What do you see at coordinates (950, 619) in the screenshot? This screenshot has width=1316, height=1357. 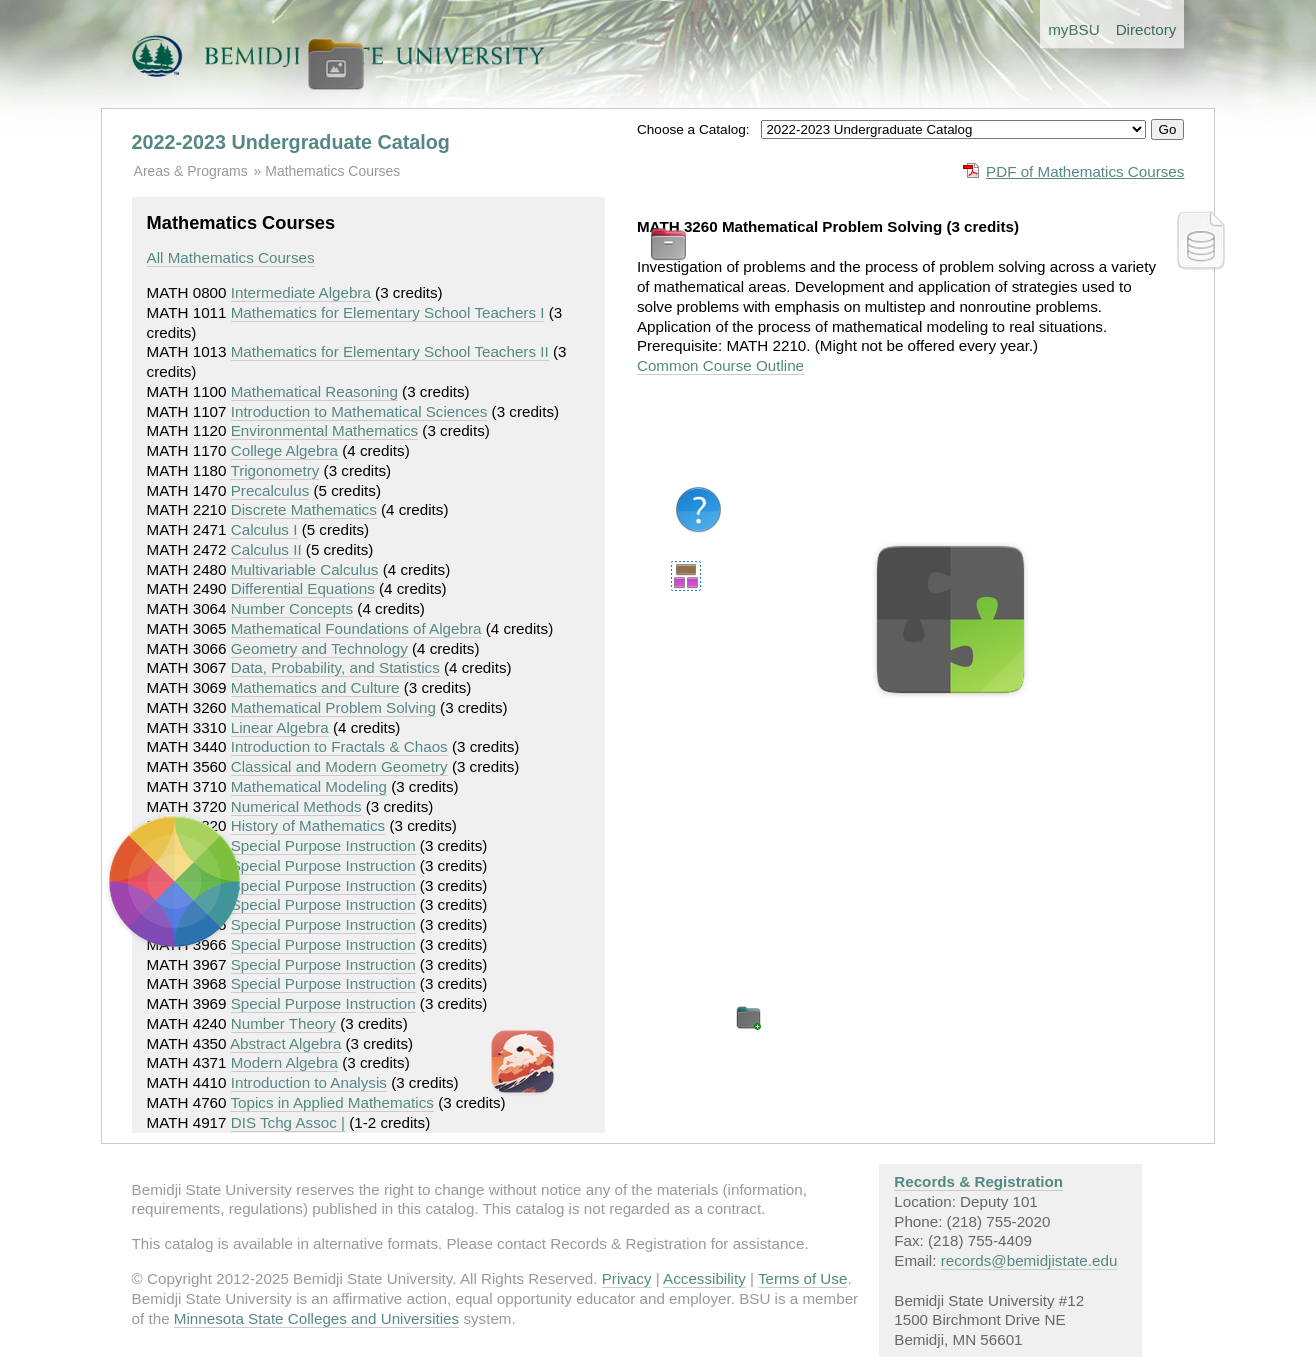 I see `open gnome shell extensions manager` at bounding box center [950, 619].